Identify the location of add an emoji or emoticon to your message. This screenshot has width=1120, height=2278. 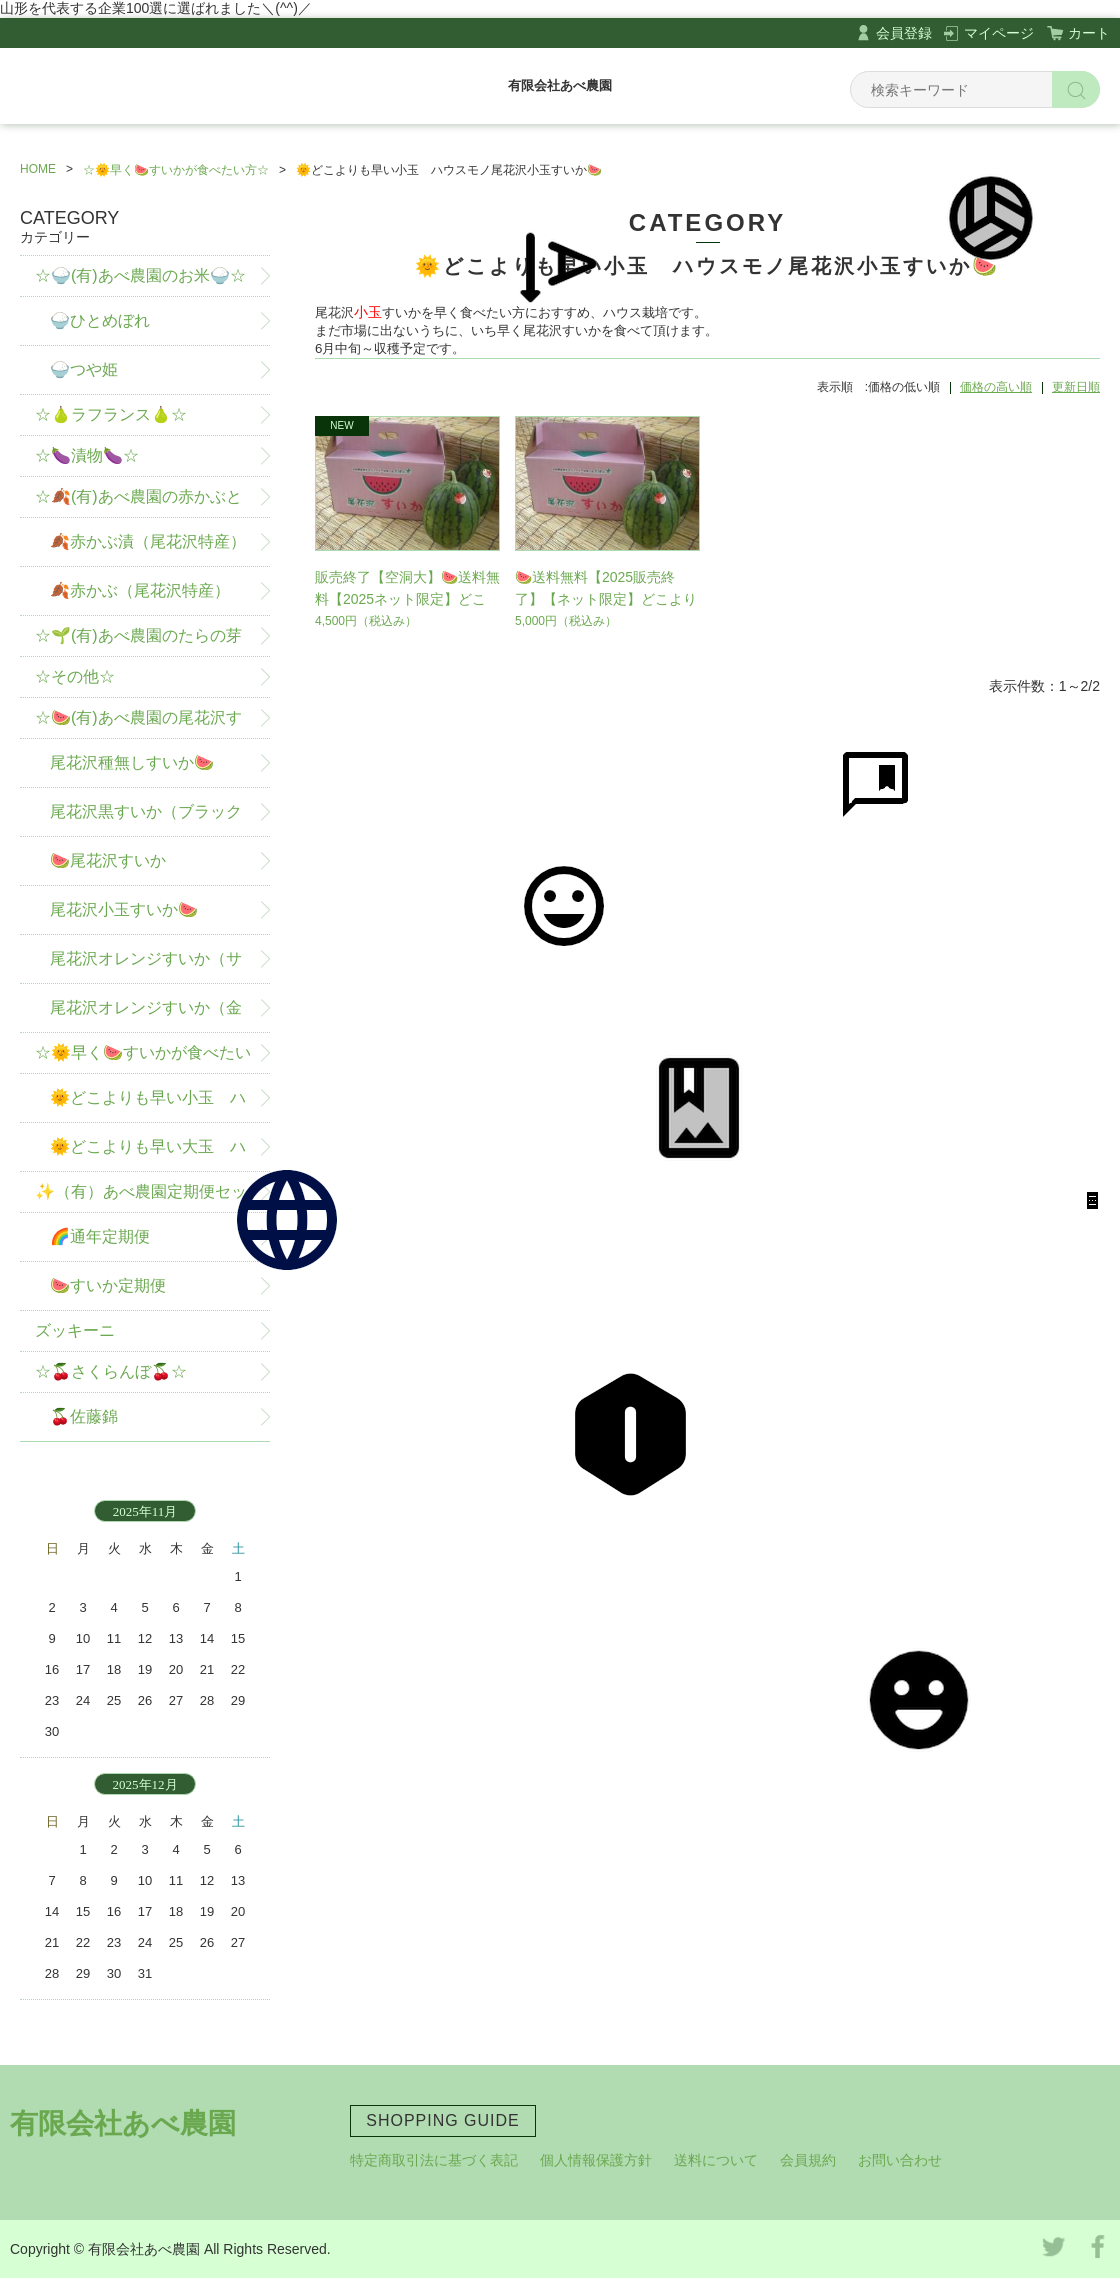
(919, 1700).